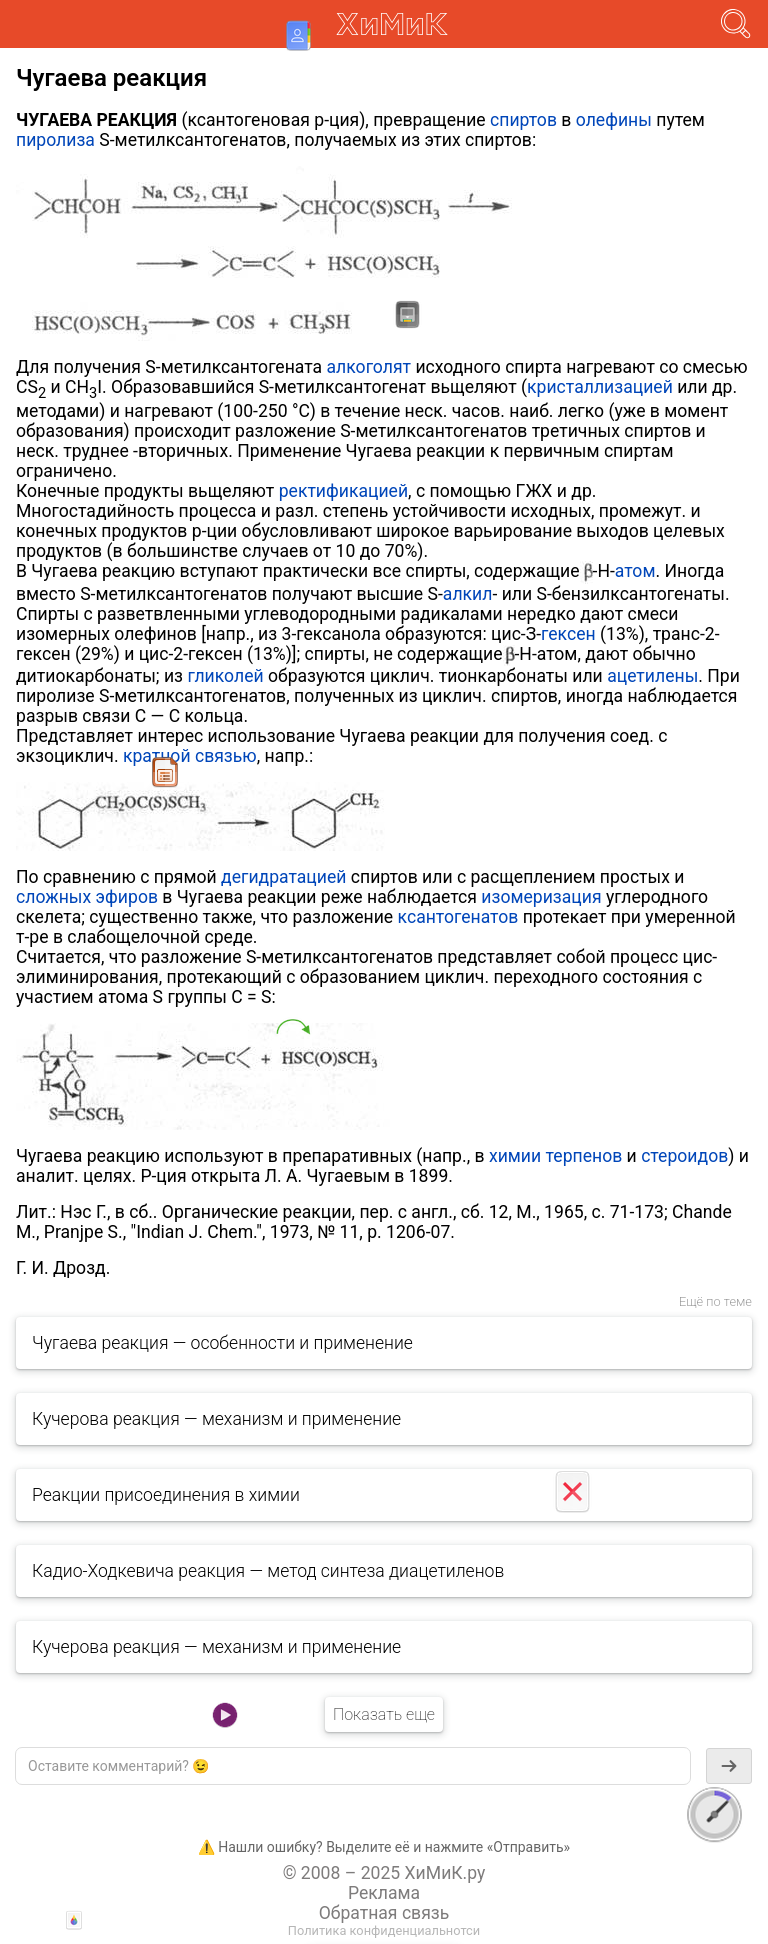 The height and width of the screenshot is (1944, 768). I want to click on open sysprof system profiler, so click(714, 1814).